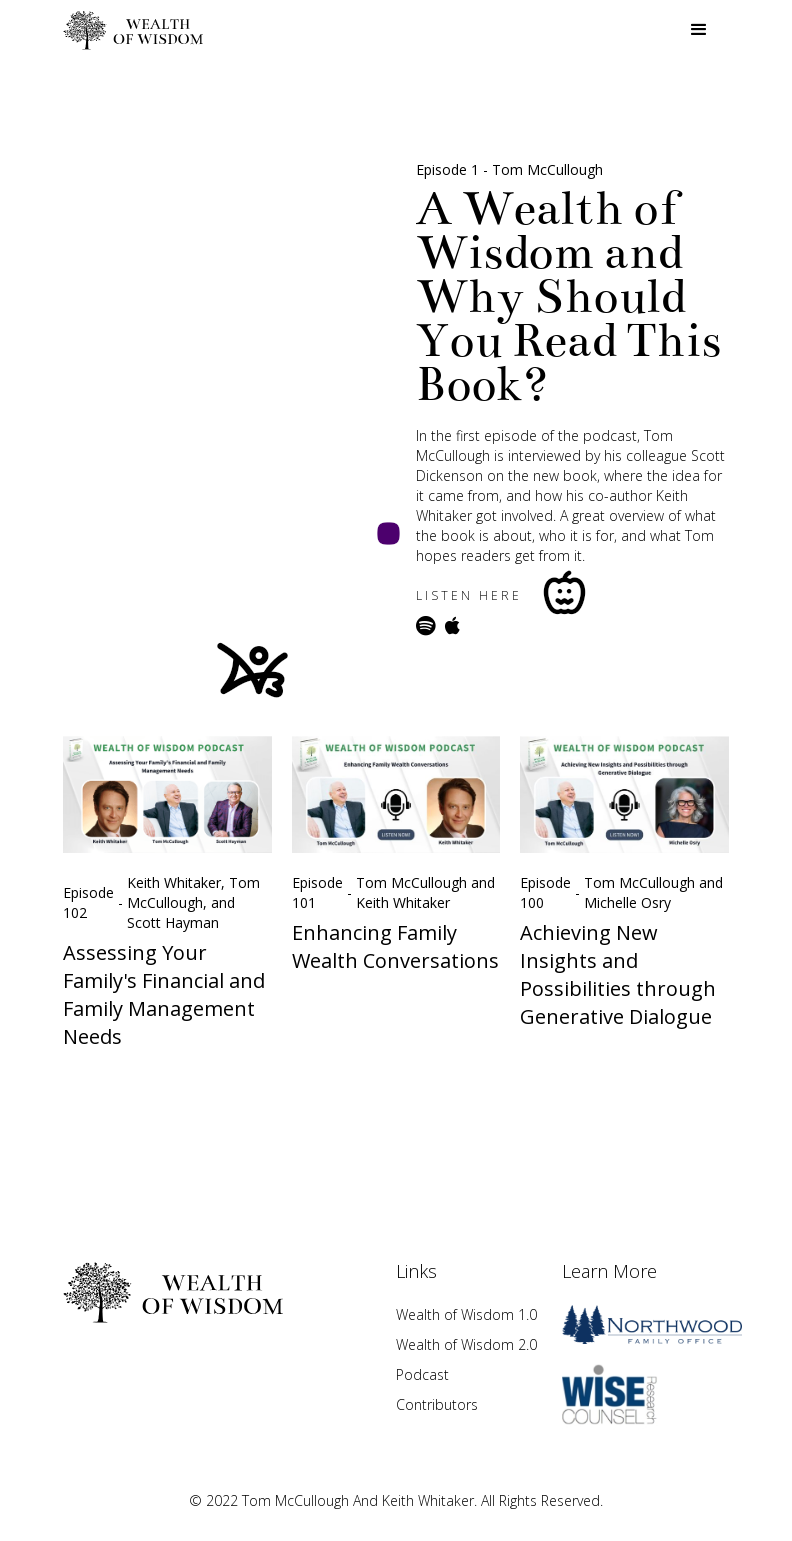 The width and height of the screenshot is (792, 1541). What do you see at coordinates (388, 533) in the screenshot?
I see `a filled checkbox or selection indicator` at bounding box center [388, 533].